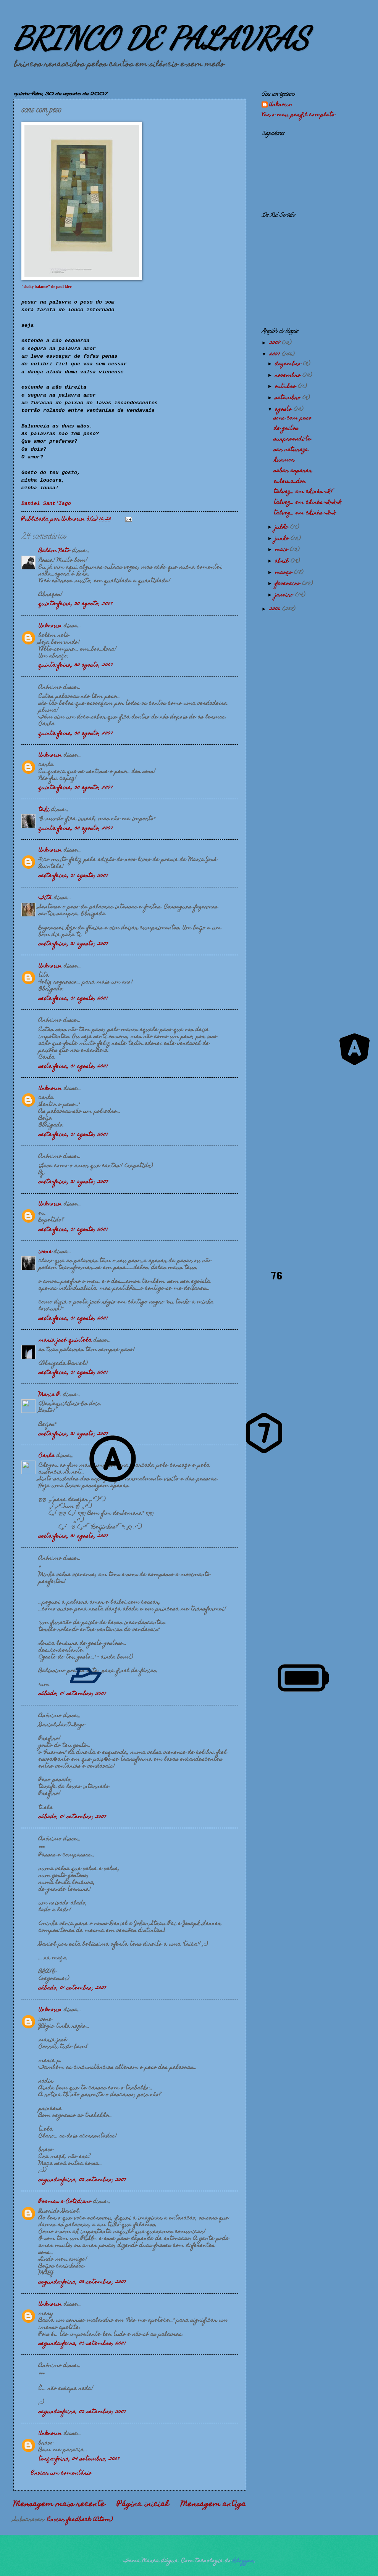 This screenshot has width=378, height=2576. I want to click on access boat rental or marina services, so click(86, 1674).